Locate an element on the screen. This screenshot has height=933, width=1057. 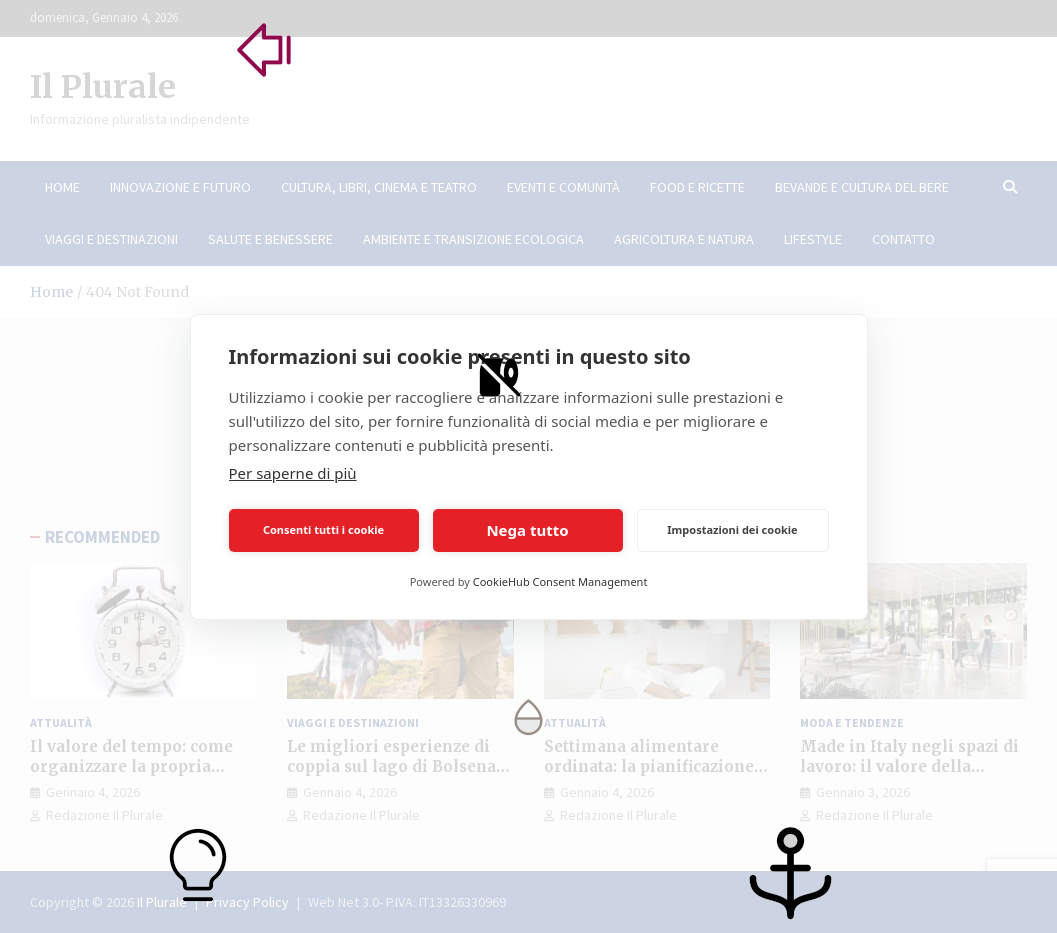
indicates toilet paper is out of stock or unavailable is located at coordinates (499, 375).